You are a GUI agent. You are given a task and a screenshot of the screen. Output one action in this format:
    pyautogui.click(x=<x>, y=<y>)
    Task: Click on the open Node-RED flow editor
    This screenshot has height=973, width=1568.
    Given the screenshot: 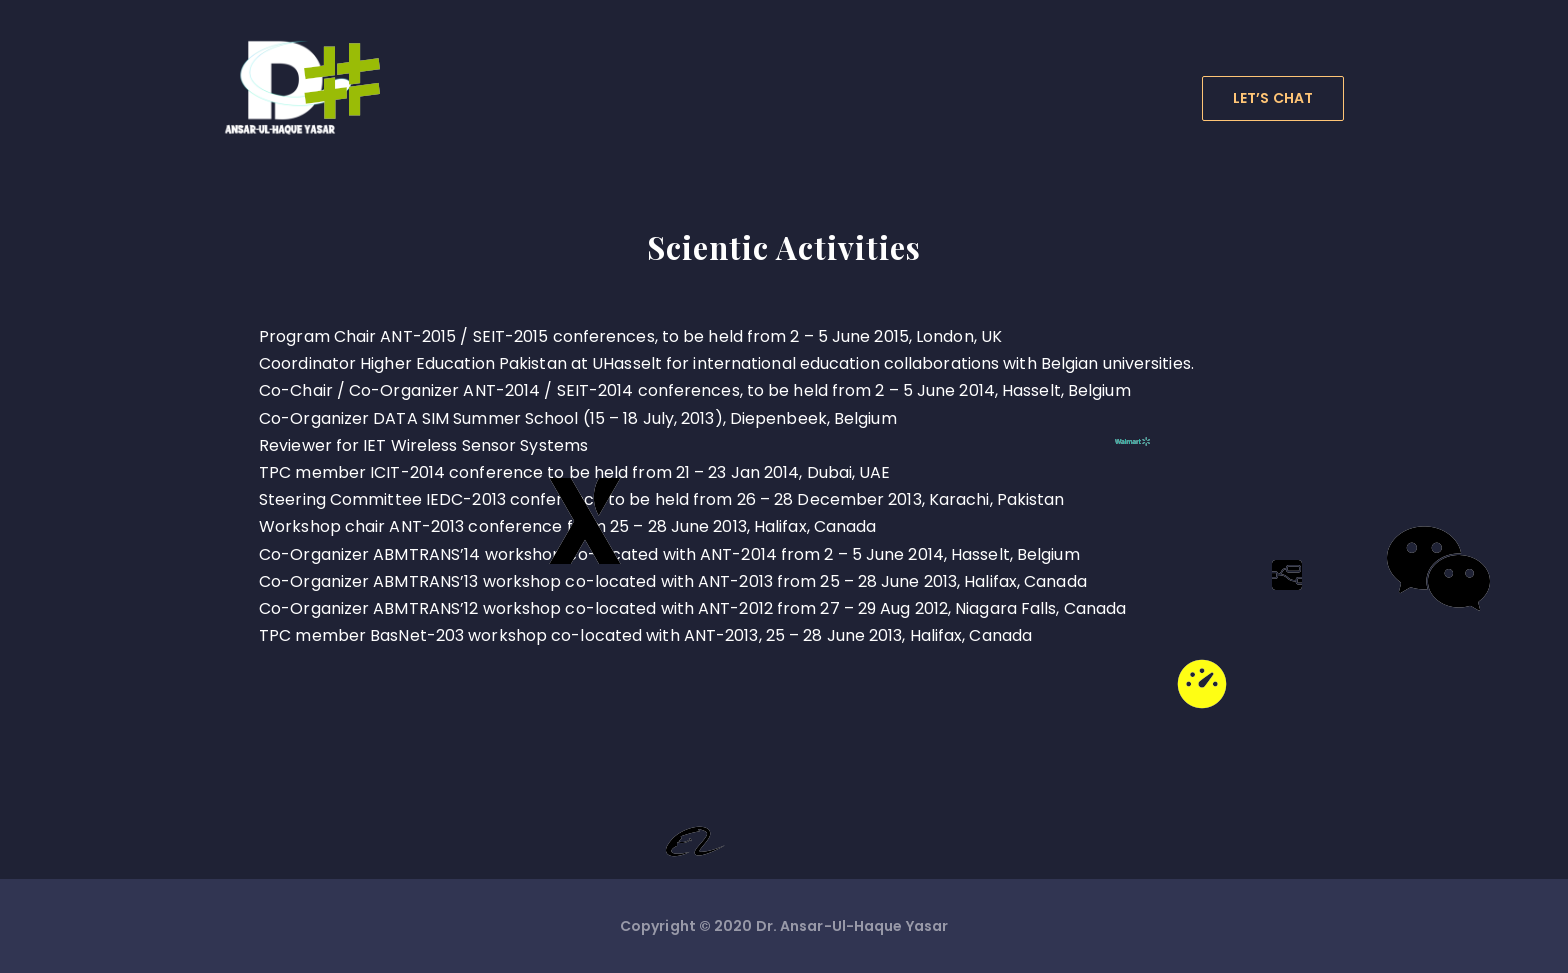 What is the action you would take?
    pyautogui.click(x=1287, y=575)
    